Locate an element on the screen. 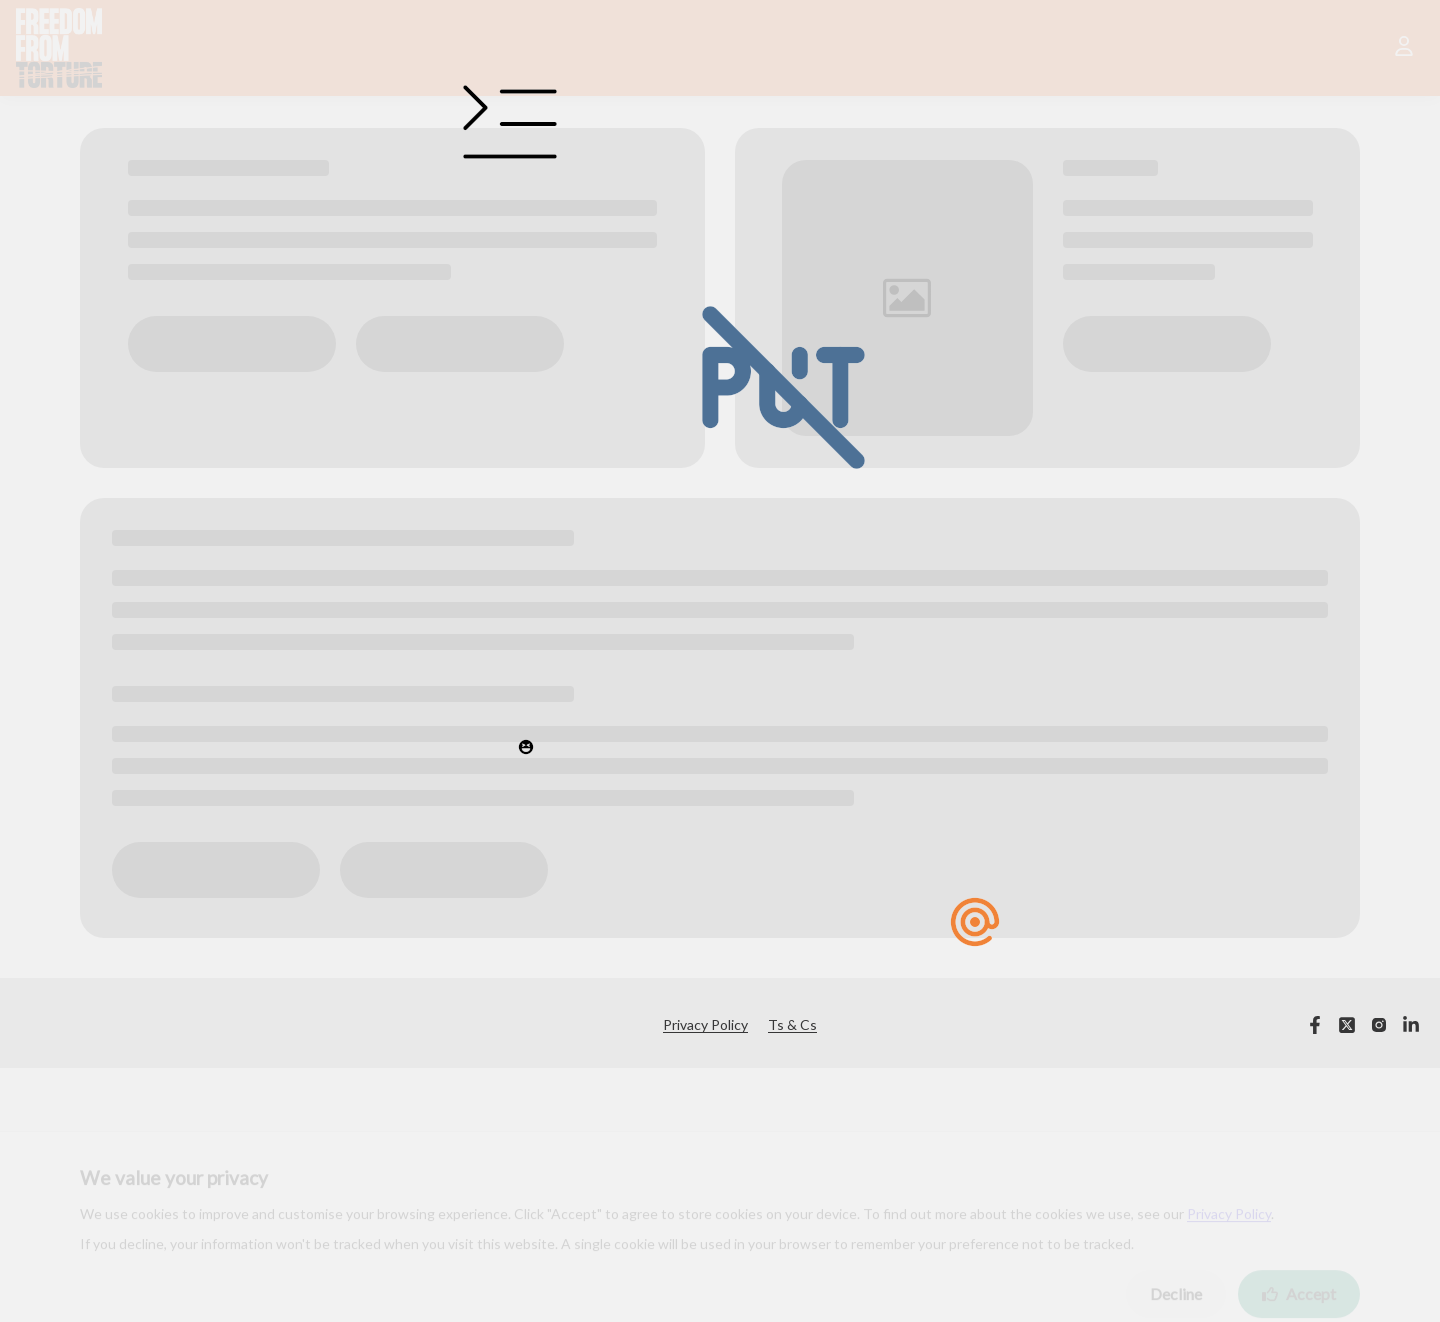  indicates HTTP PUT request is disabled is located at coordinates (783, 387).